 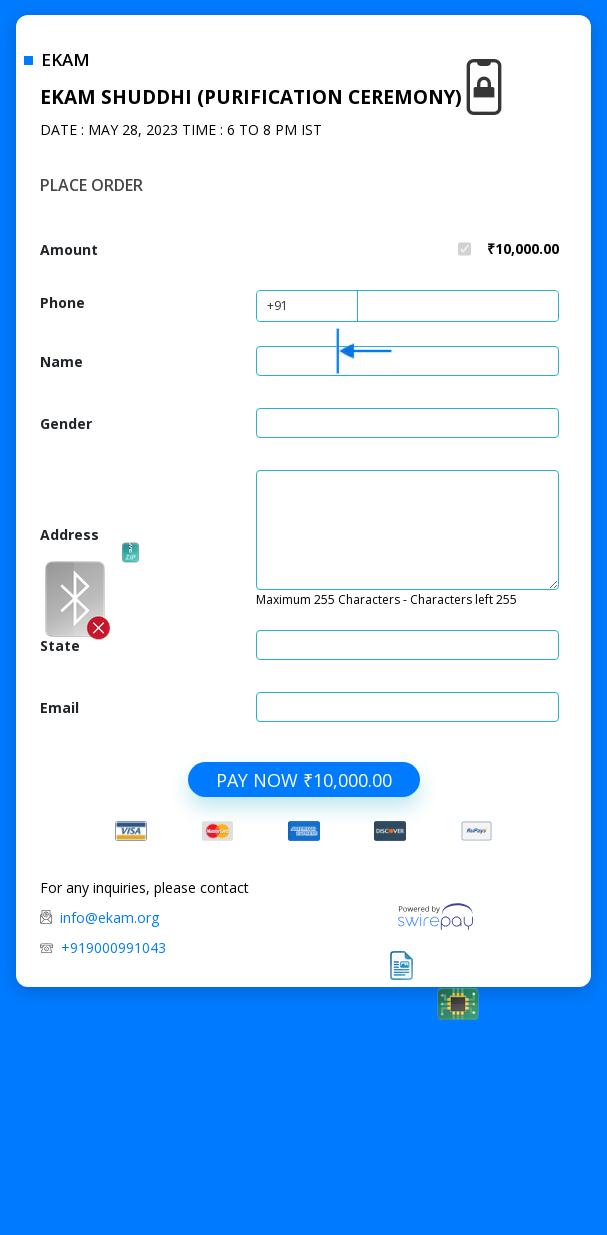 I want to click on compressed zip archive file, so click(x=130, y=552).